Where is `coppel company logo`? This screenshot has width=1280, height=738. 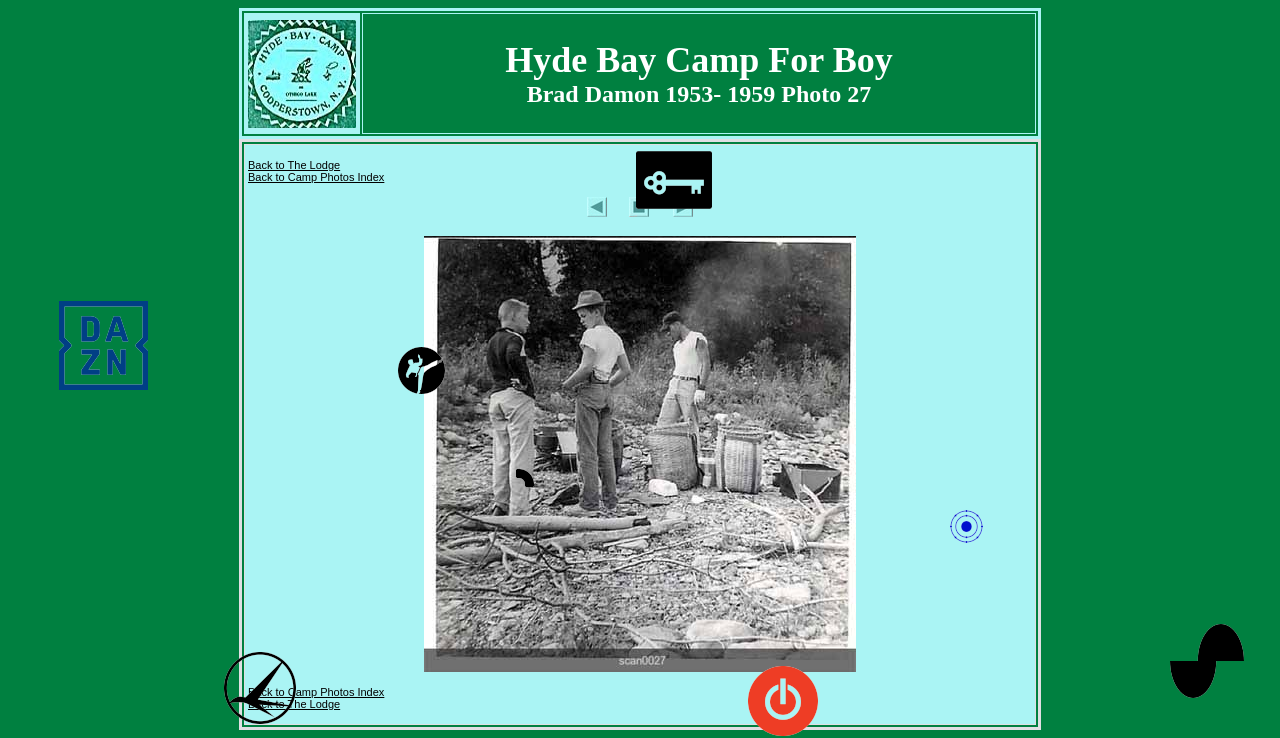
coppel company logo is located at coordinates (674, 180).